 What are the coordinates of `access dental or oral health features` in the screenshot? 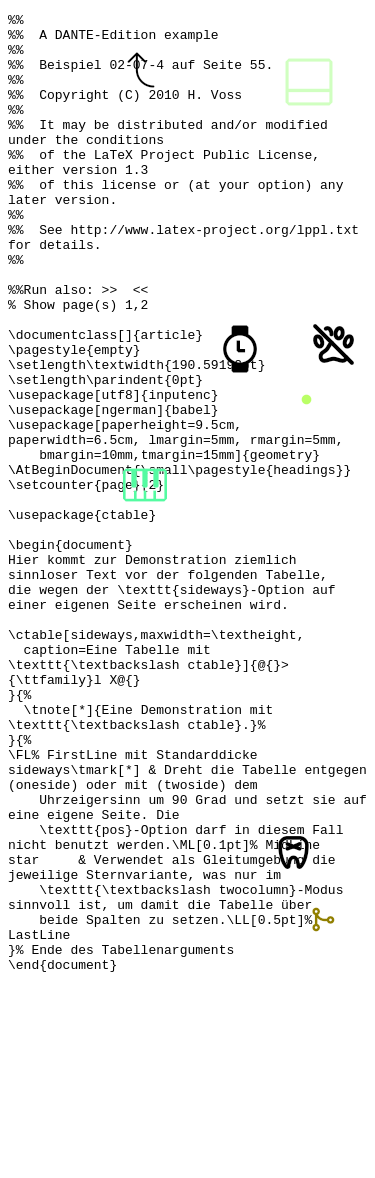 It's located at (293, 852).